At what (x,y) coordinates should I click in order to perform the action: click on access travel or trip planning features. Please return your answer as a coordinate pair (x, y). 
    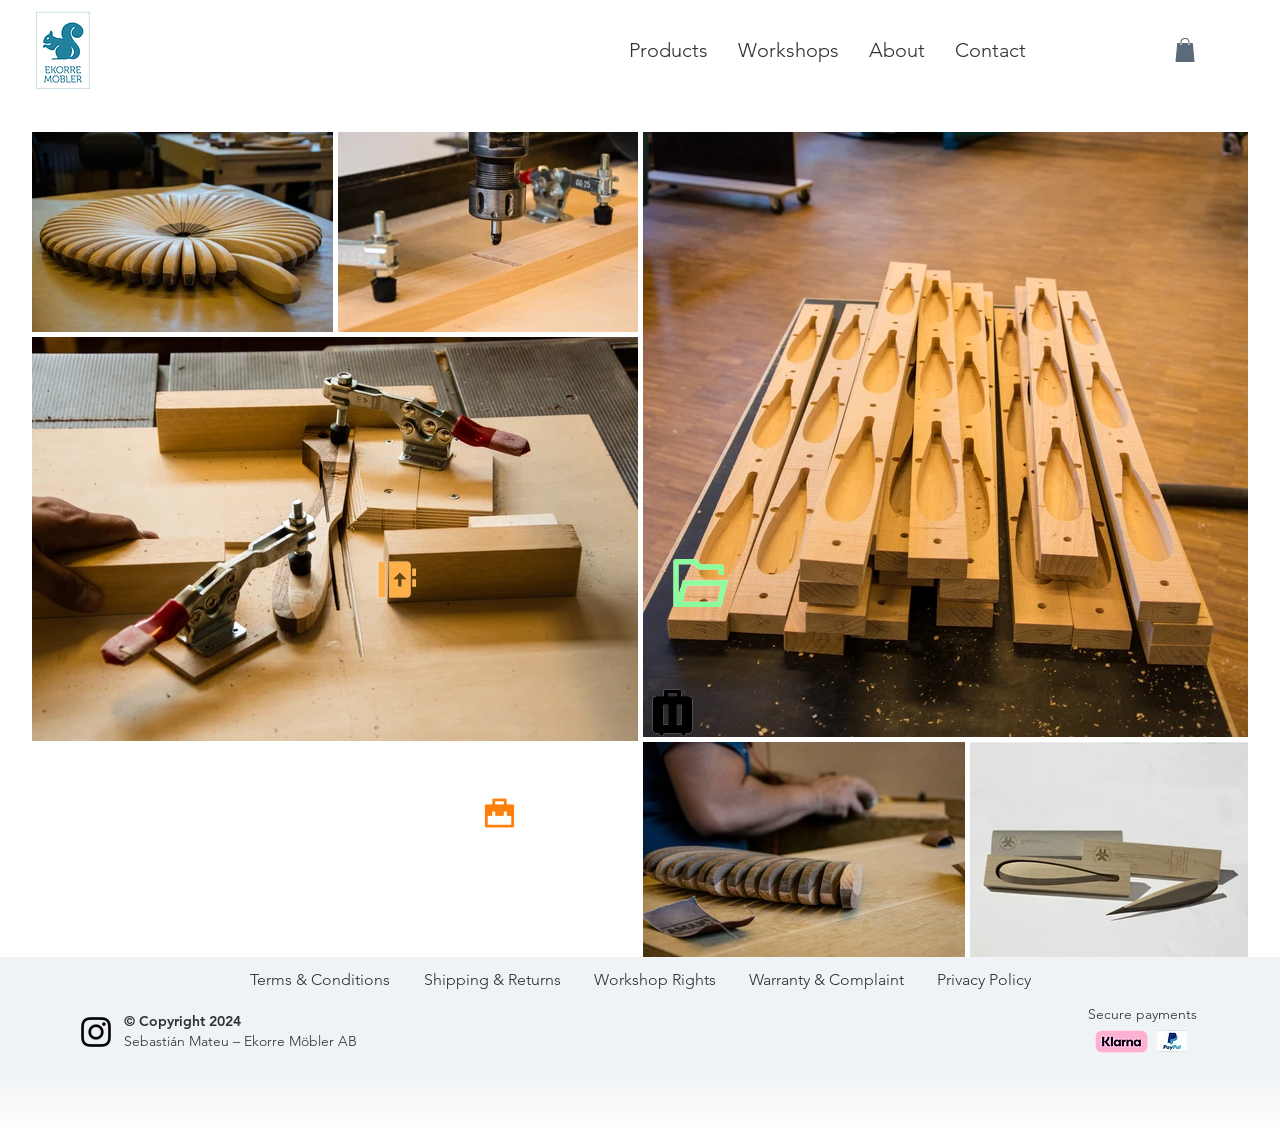
    Looking at the image, I should click on (672, 711).